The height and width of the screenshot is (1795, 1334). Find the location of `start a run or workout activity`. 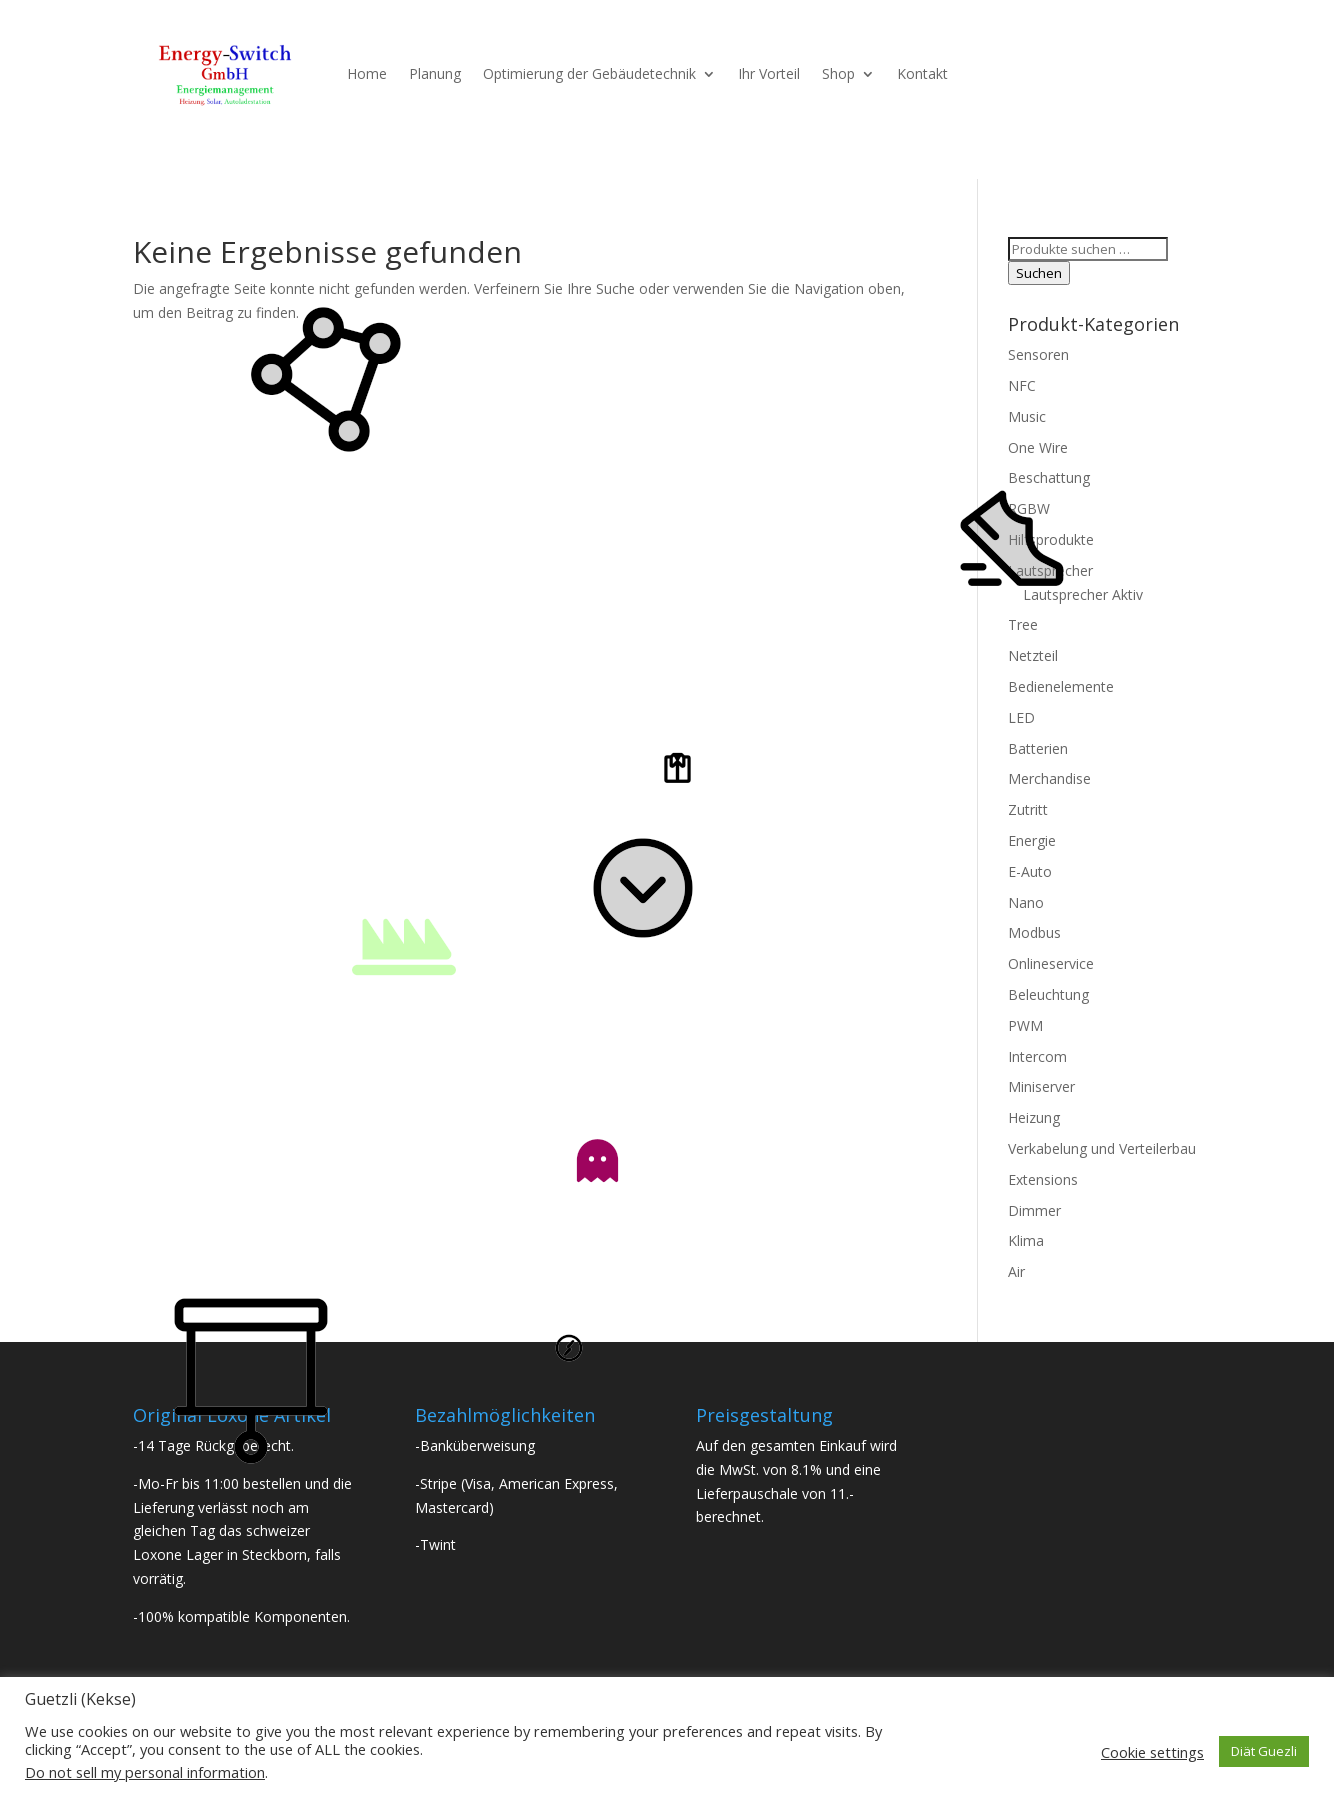

start a run or workout activity is located at coordinates (1010, 544).